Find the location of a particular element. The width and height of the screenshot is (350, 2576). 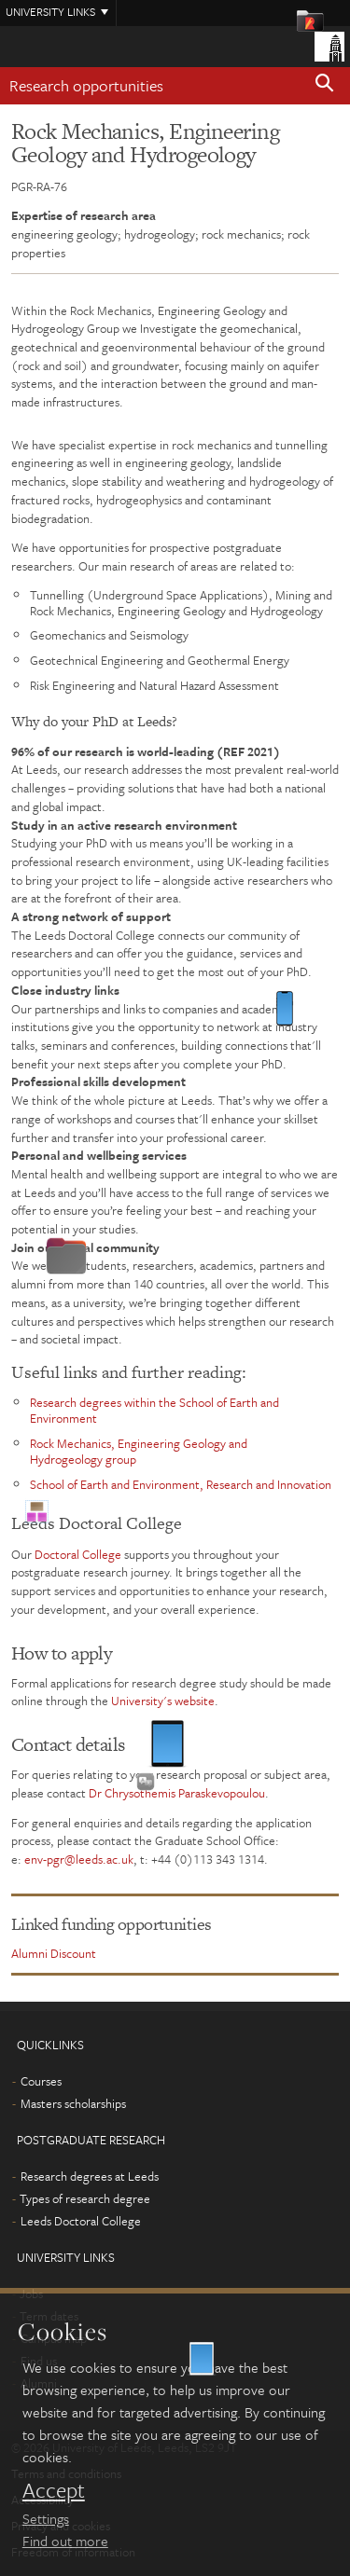

open rollup.js project folder is located at coordinates (310, 21).